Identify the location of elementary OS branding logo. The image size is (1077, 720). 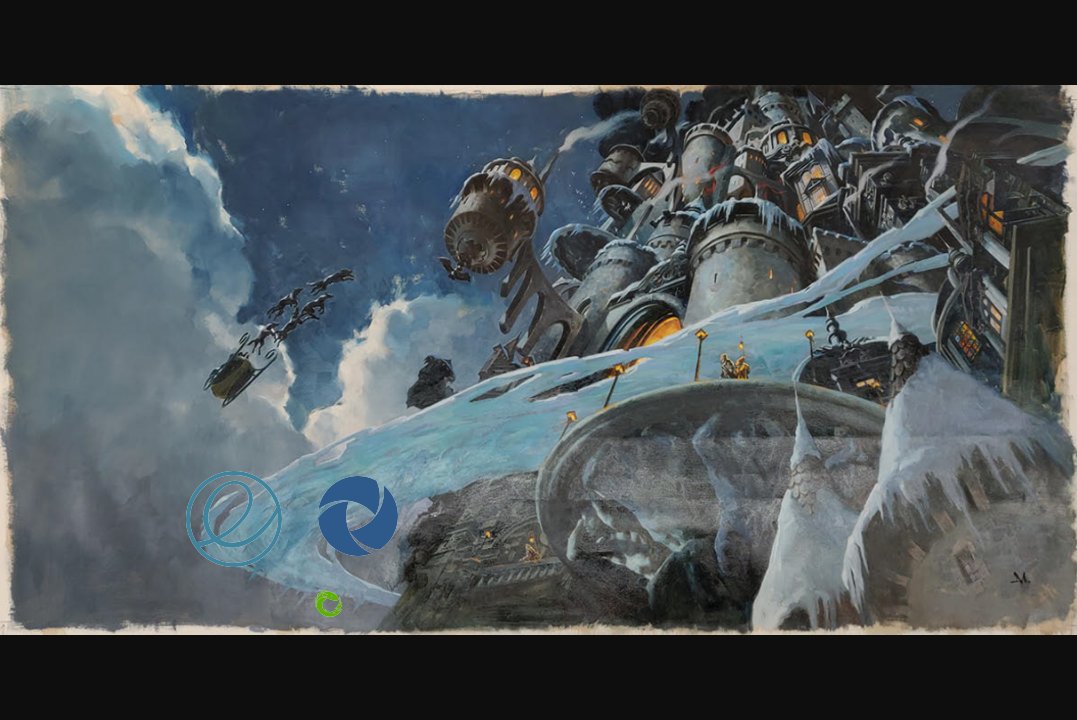
(234, 519).